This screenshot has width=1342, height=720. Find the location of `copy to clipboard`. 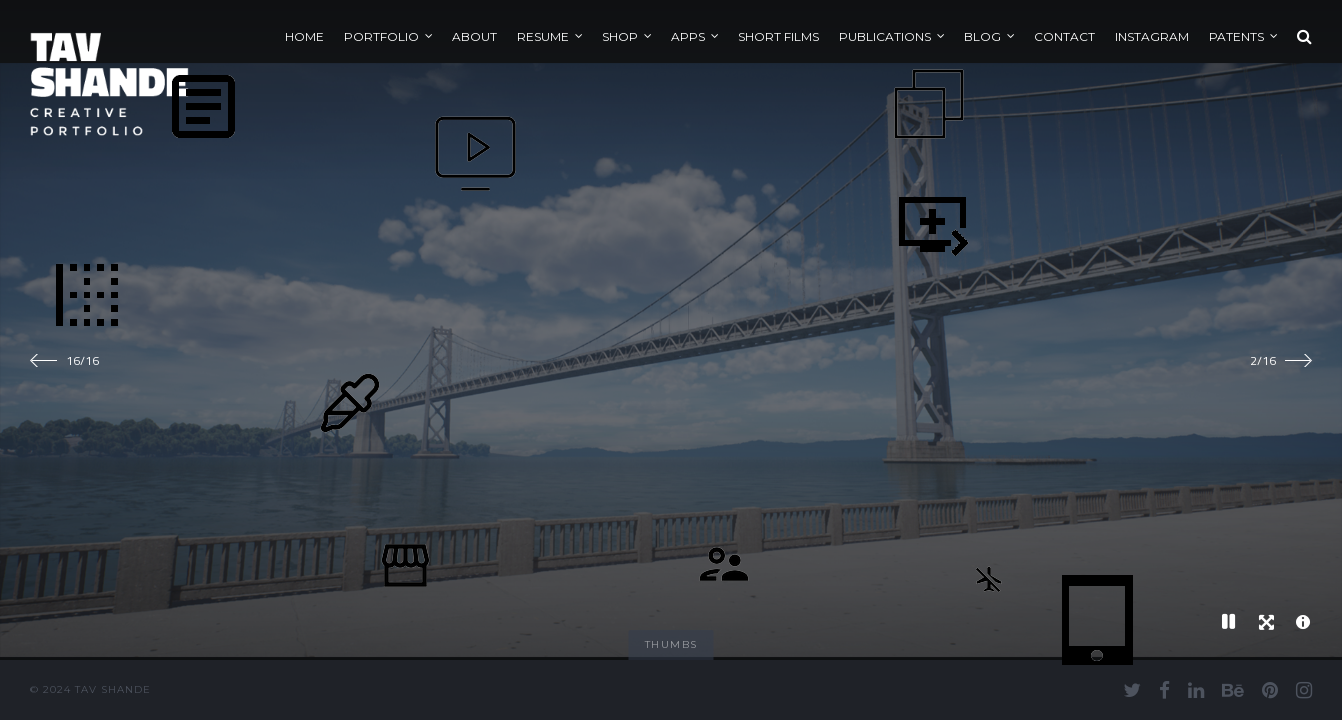

copy to clipboard is located at coordinates (929, 104).